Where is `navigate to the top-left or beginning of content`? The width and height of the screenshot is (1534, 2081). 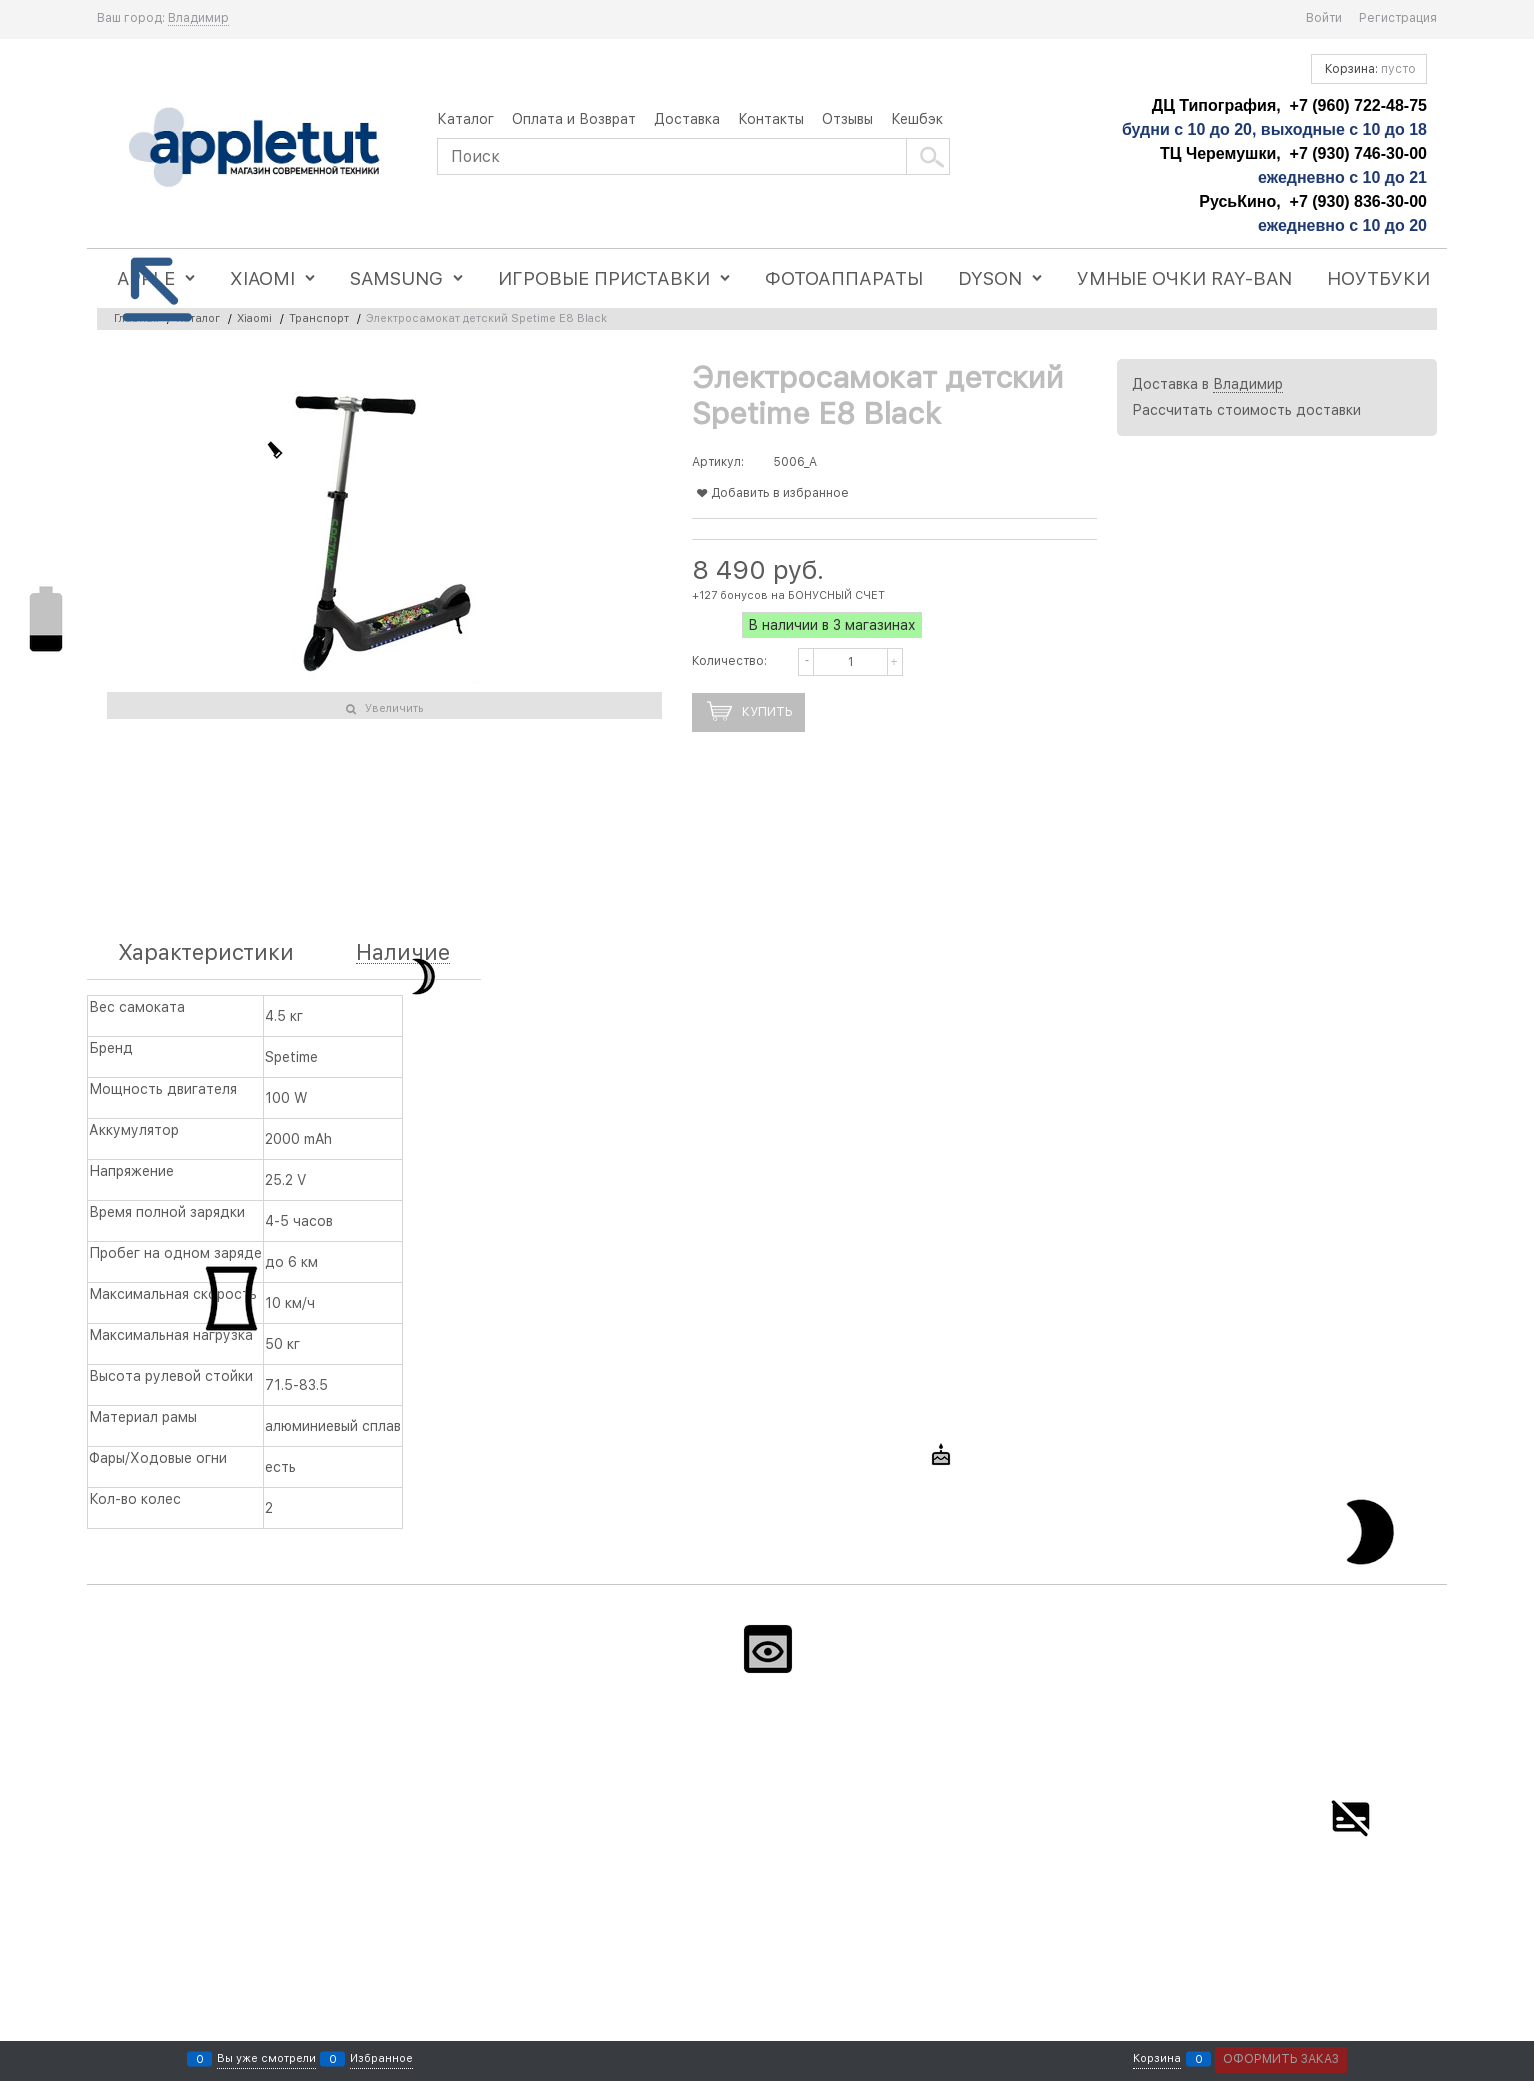
navigate to the top-left or beginning of content is located at coordinates (154, 289).